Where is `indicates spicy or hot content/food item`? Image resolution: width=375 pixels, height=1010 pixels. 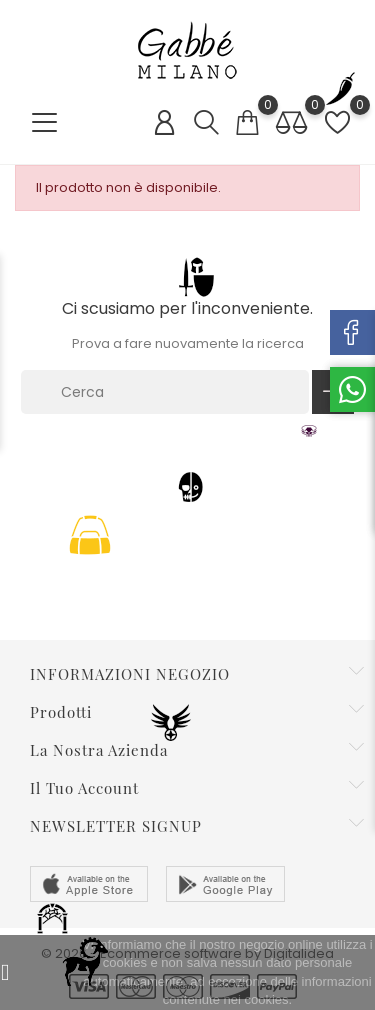 indicates spicy or hot content/food item is located at coordinates (340, 88).